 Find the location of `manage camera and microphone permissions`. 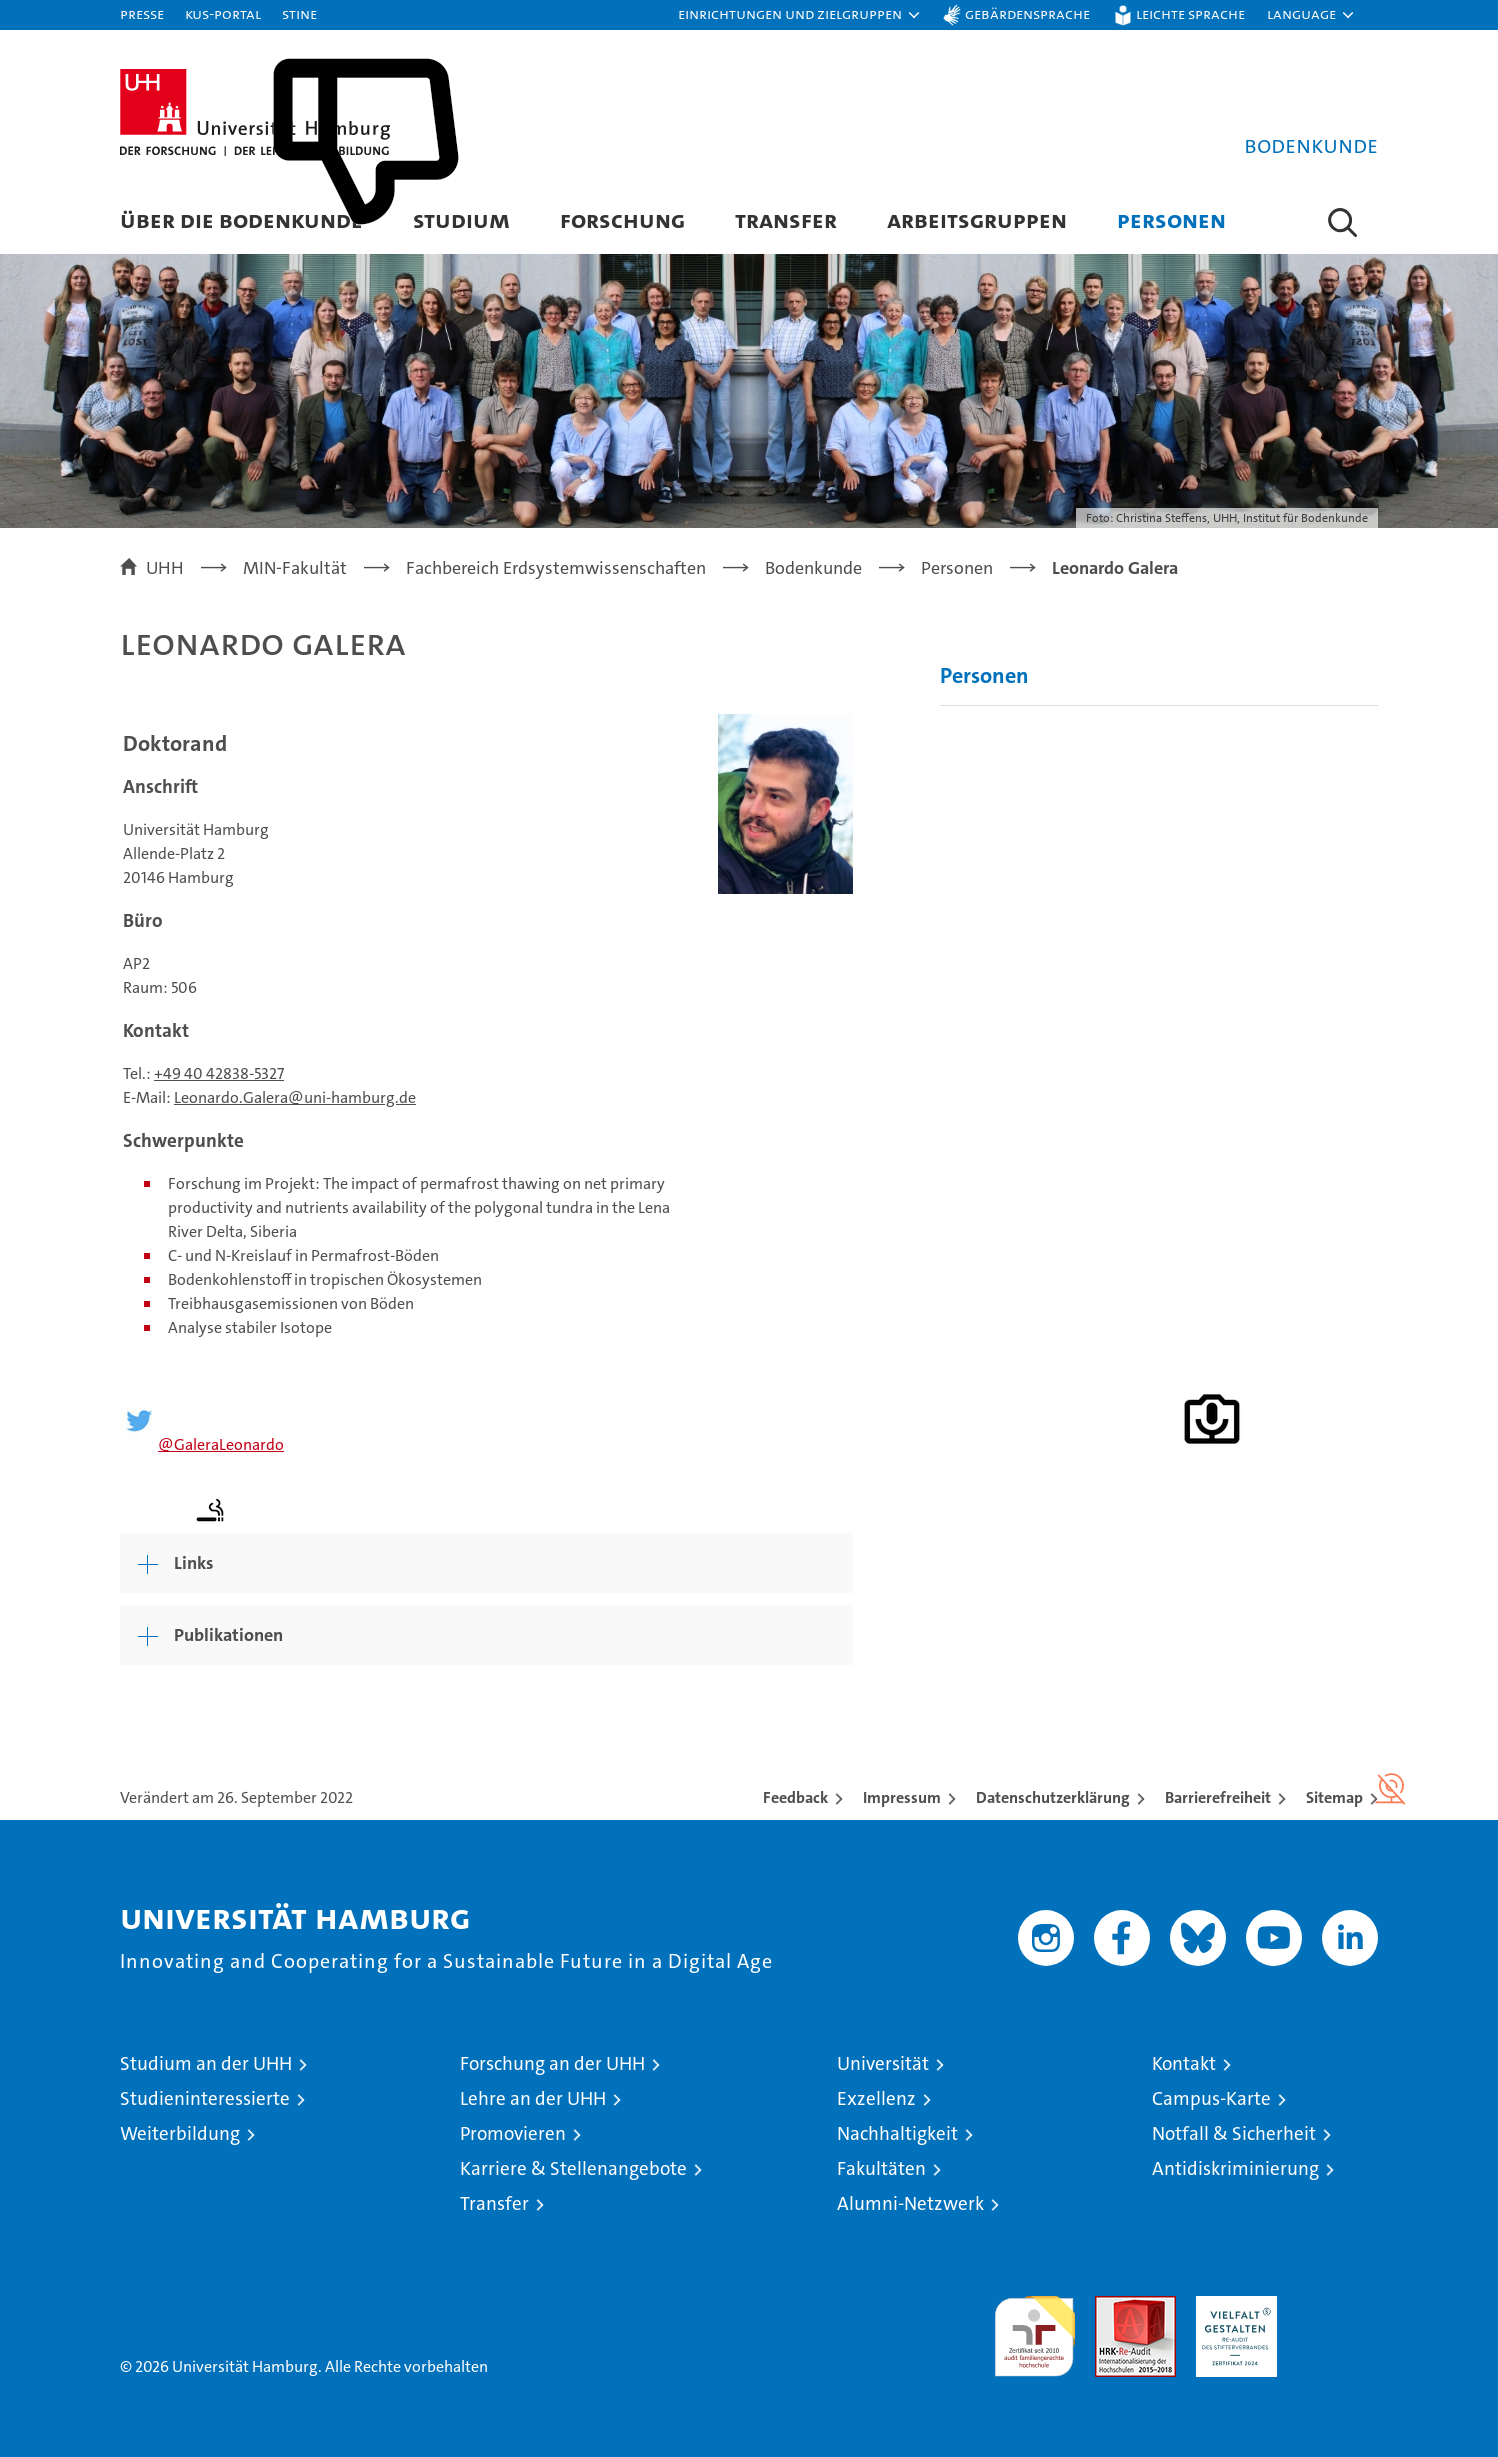

manage camera and microphone permissions is located at coordinates (1212, 1419).